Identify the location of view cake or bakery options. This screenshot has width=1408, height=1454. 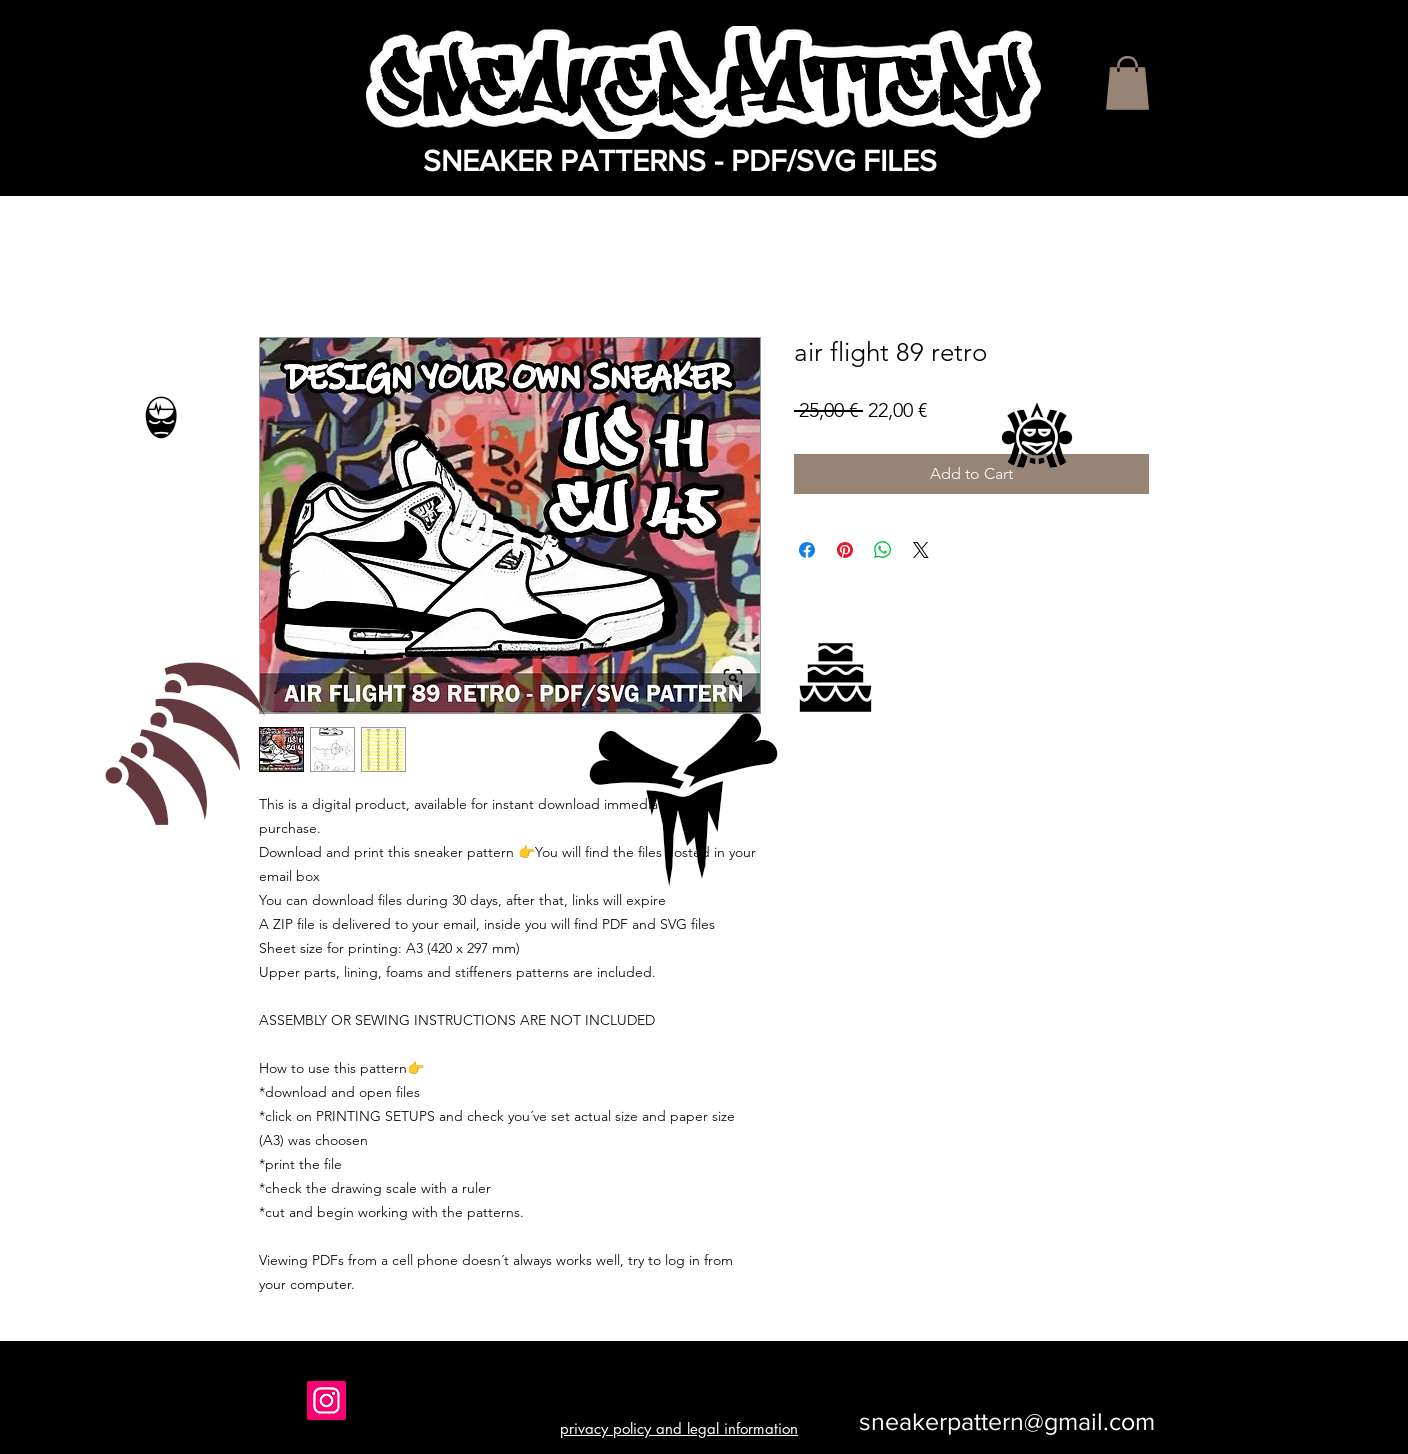
(835, 673).